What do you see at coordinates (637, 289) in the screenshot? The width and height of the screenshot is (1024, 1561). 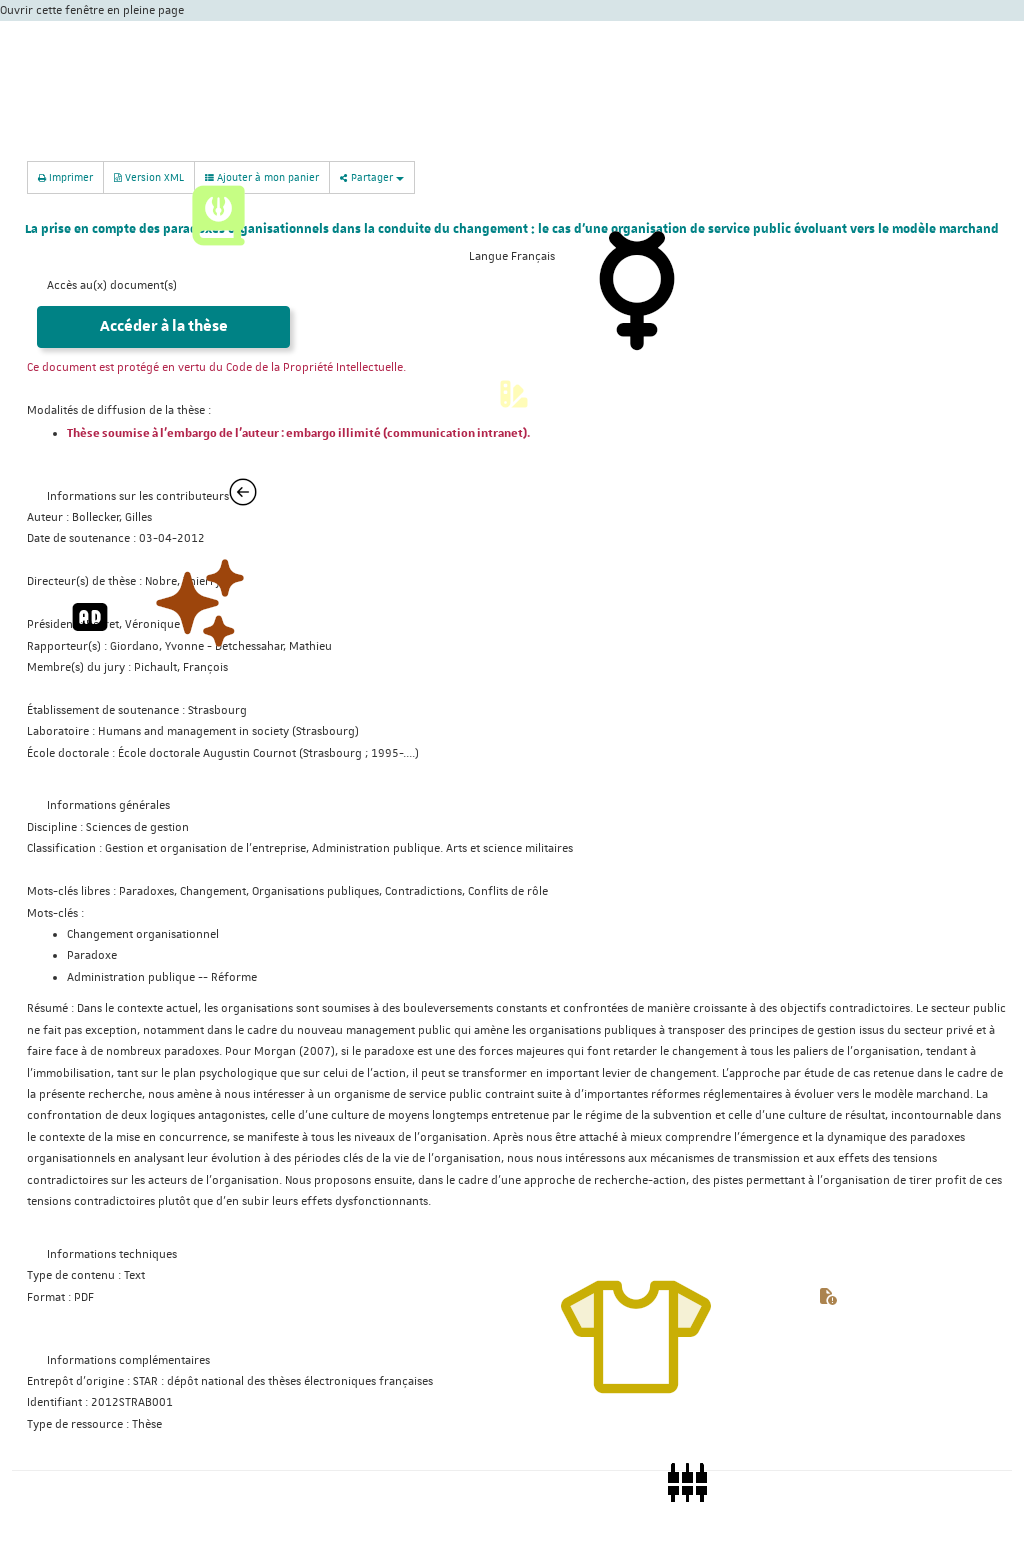 I see `indicates mercury as a planetary or astrological symbol` at bounding box center [637, 289].